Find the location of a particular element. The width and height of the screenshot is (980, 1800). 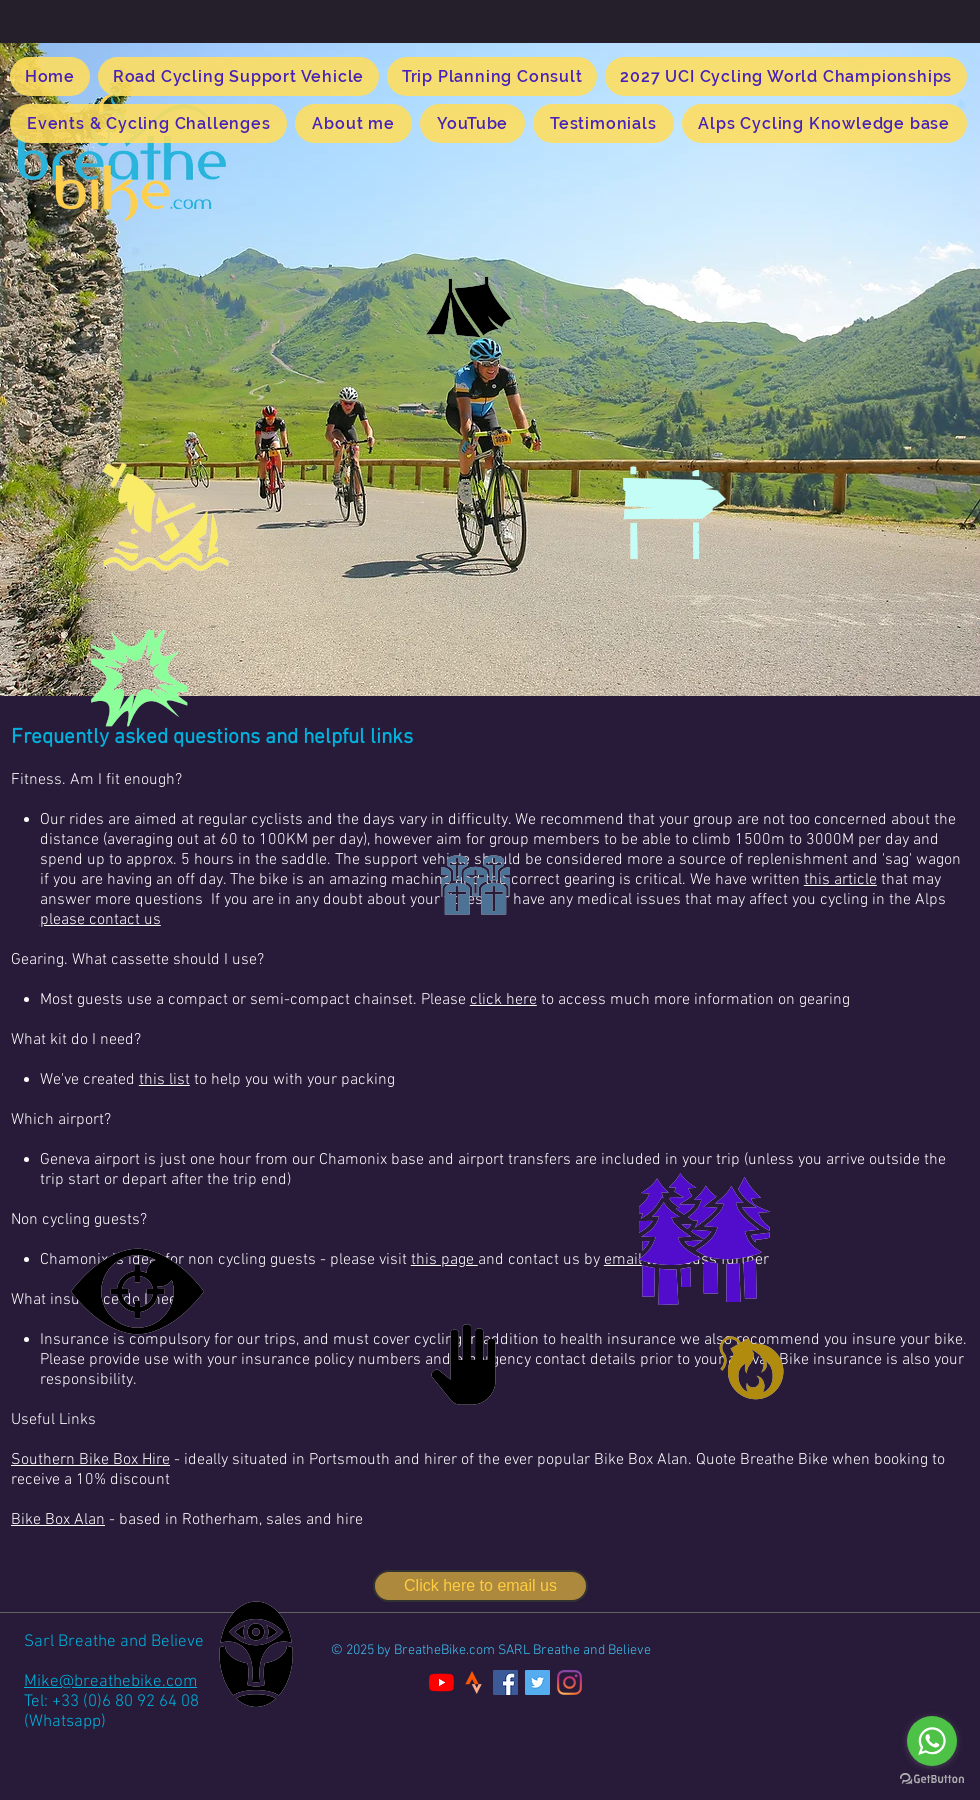

access the graveyard or cemetery area in-game is located at coordinates (475, 881).